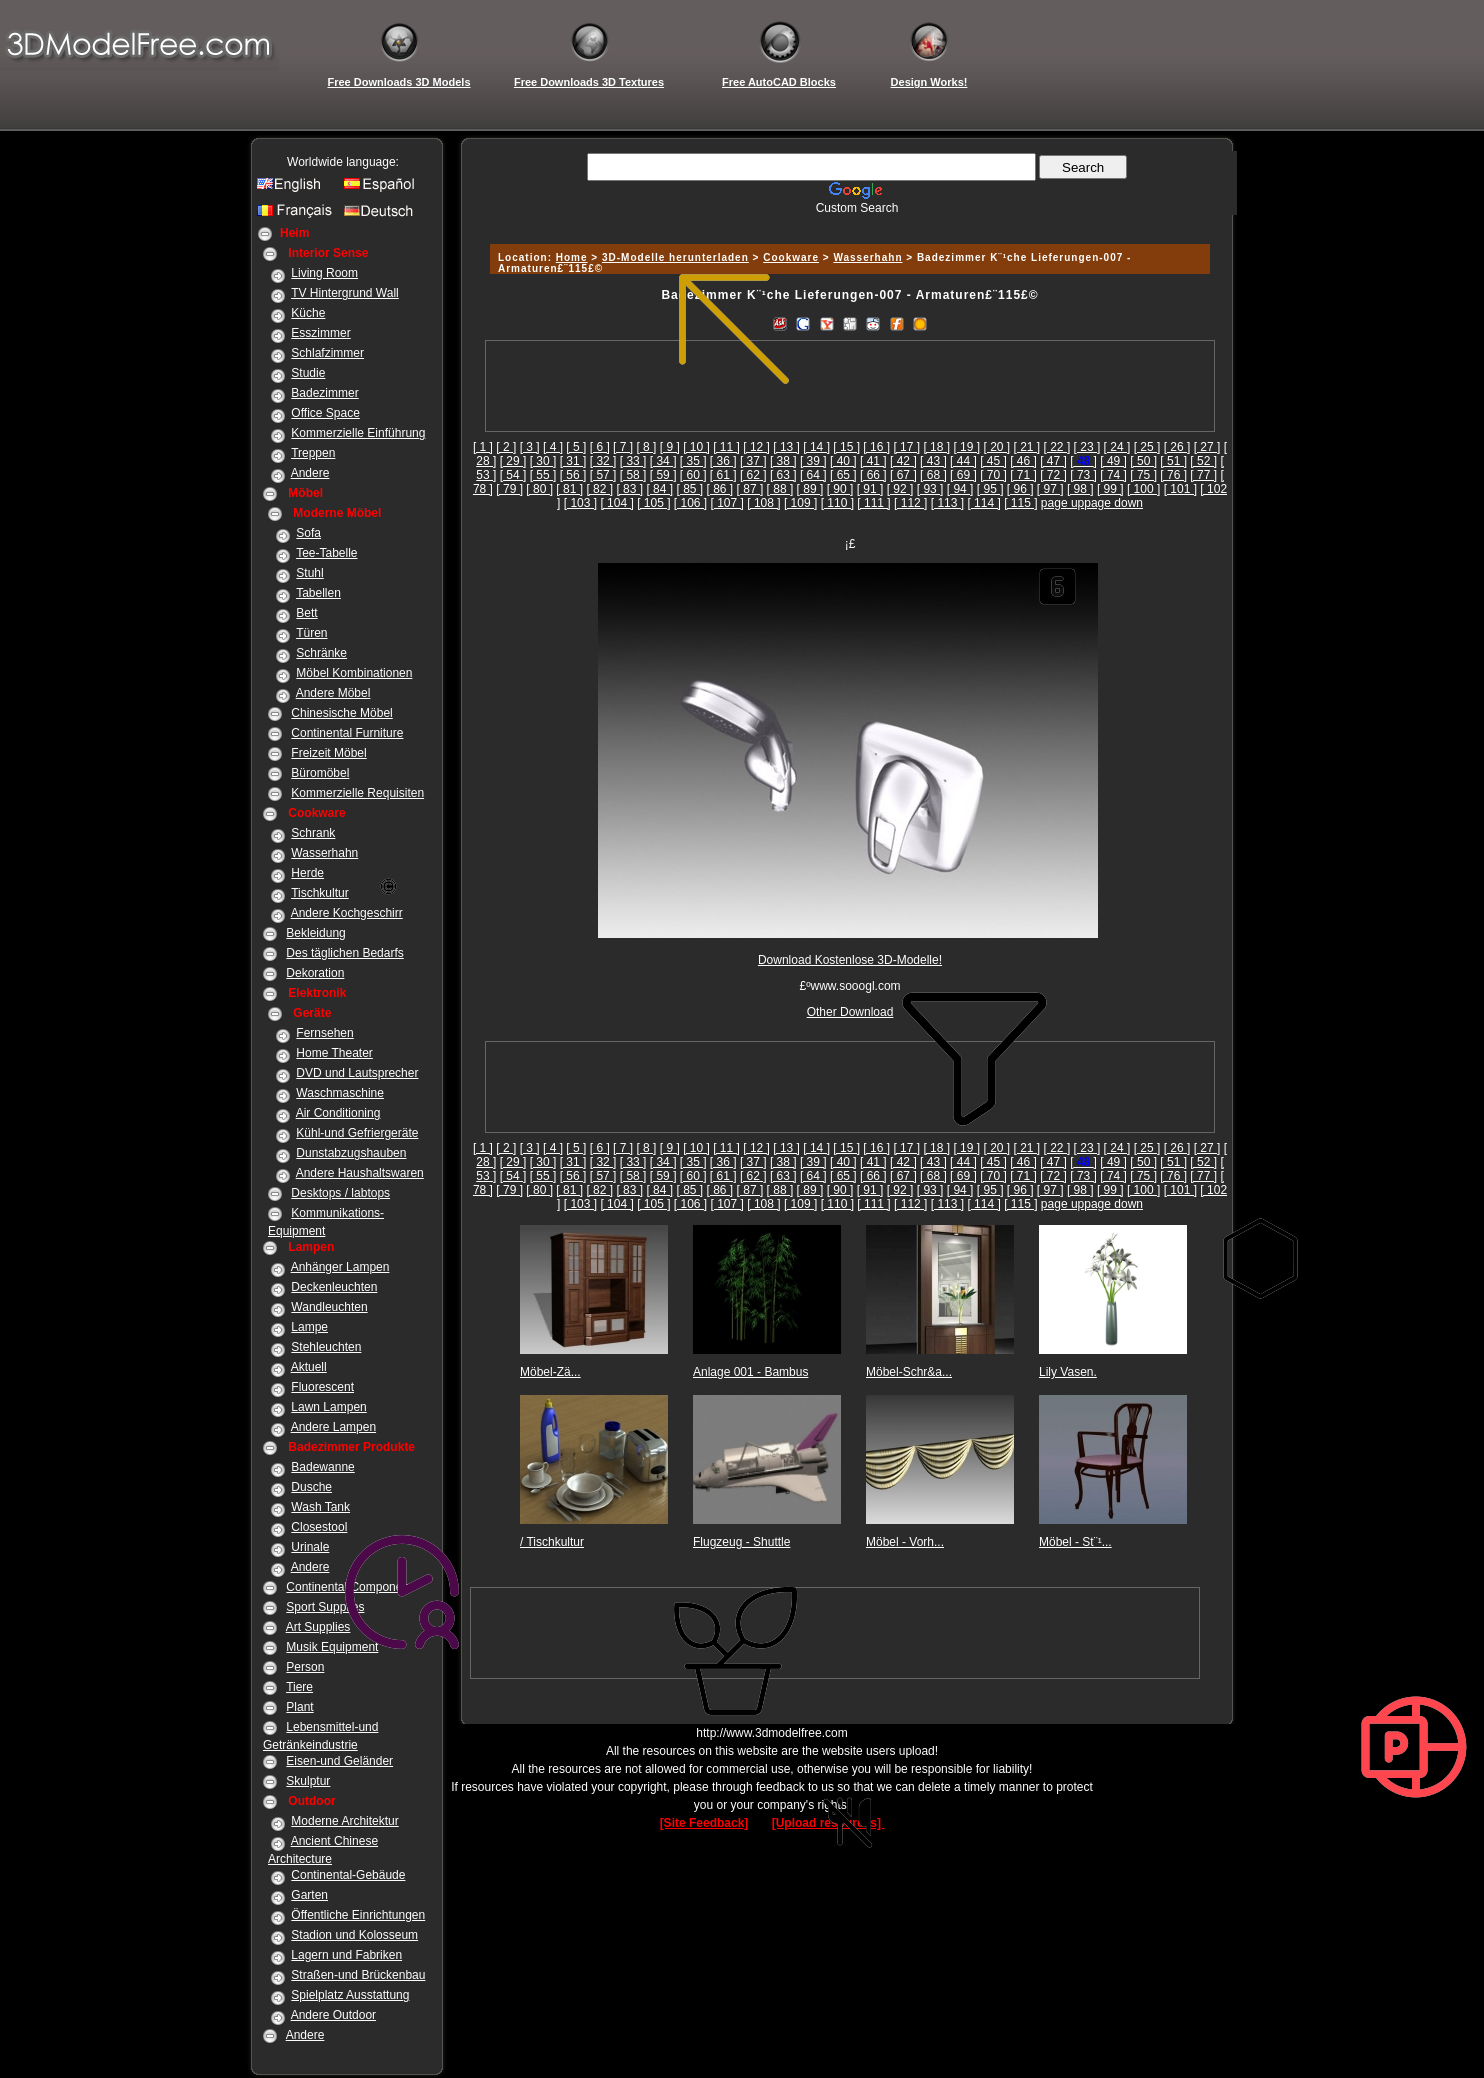 The height and width of the screenshot is (2078, 1484). I want to click on select option 6 from a numbered list, so click(1057, 586).